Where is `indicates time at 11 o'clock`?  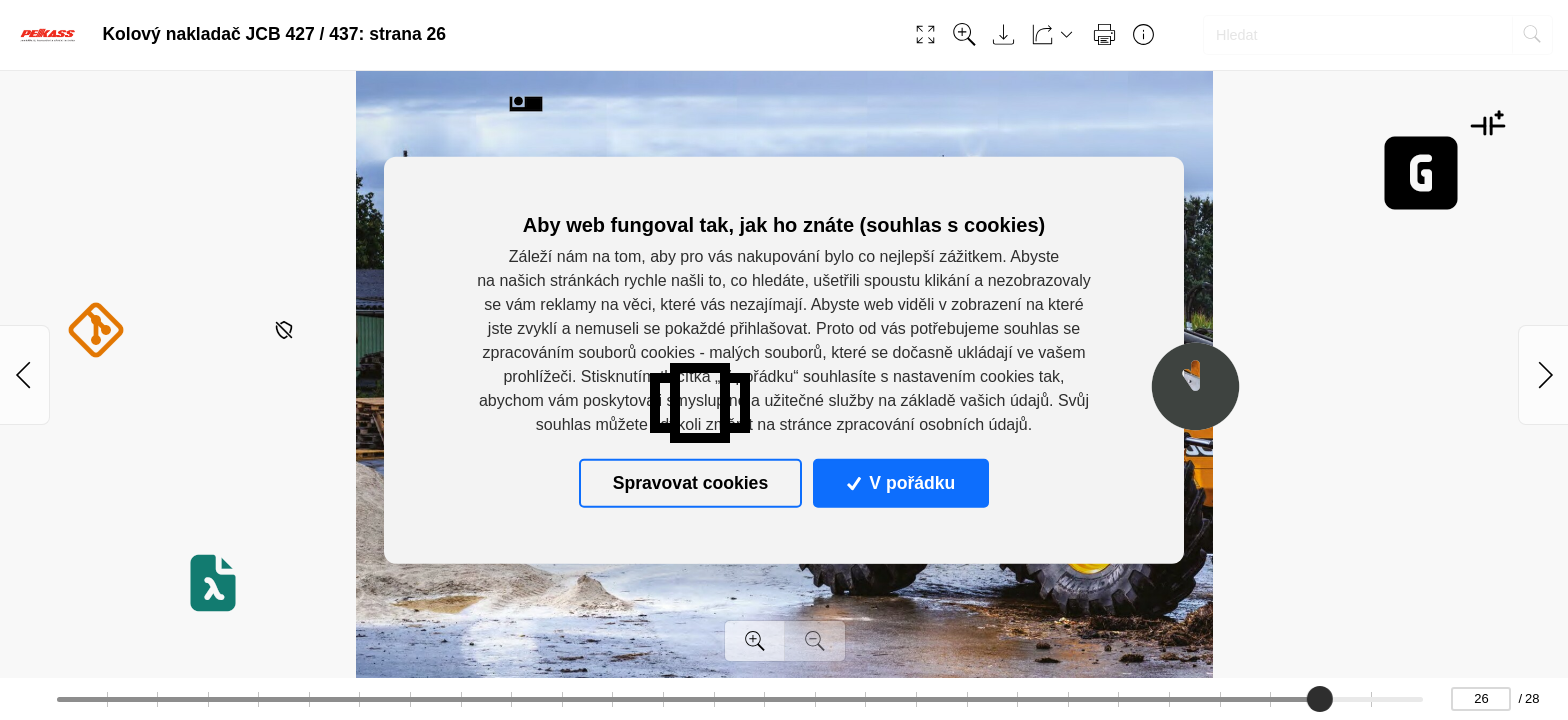
indicates time at 11 o'clock is located at coordinates (1195, 386).